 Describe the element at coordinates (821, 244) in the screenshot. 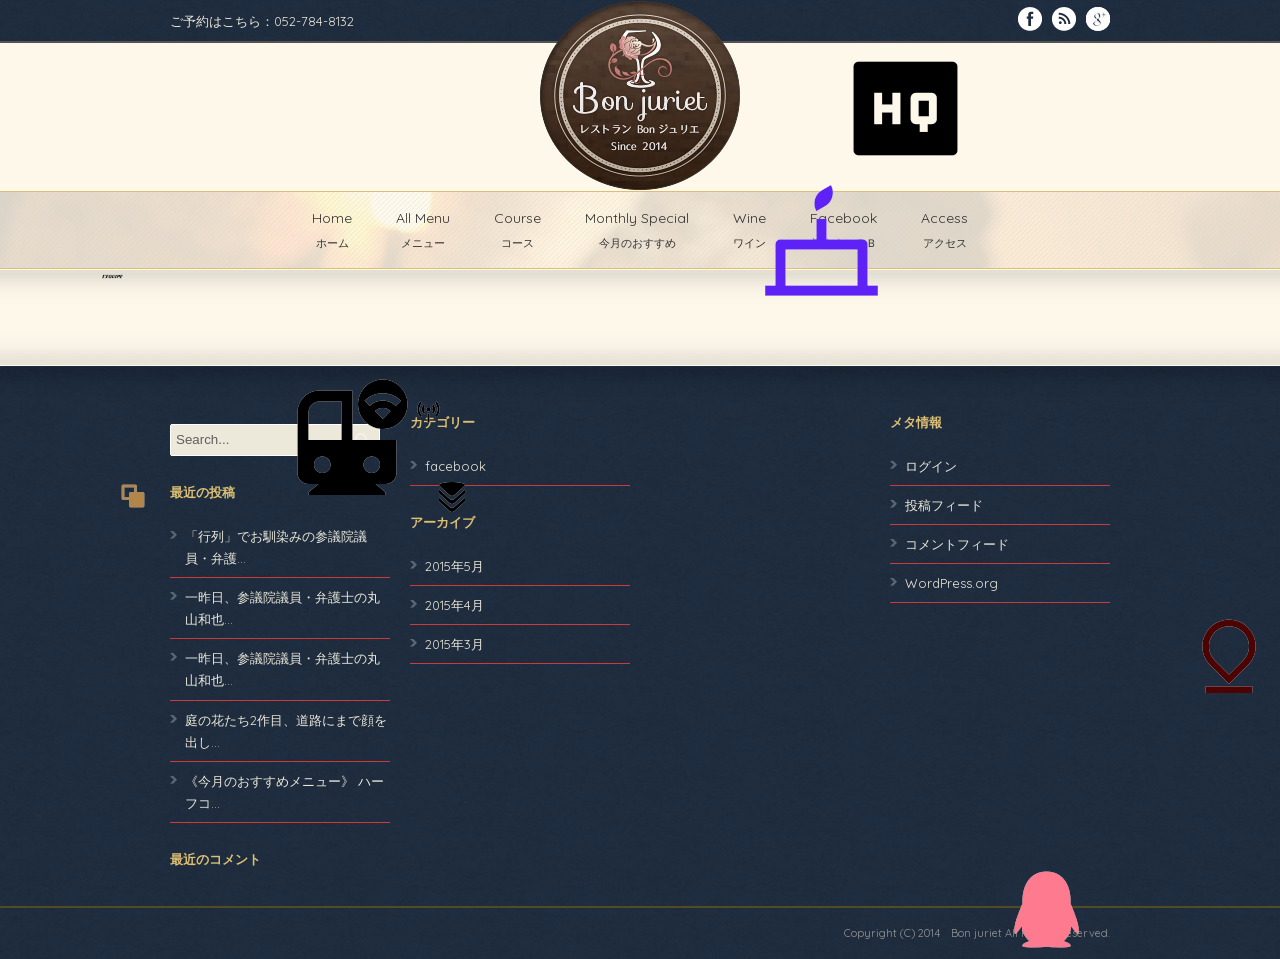

I see `view birthday or celebration notifications` at that location.